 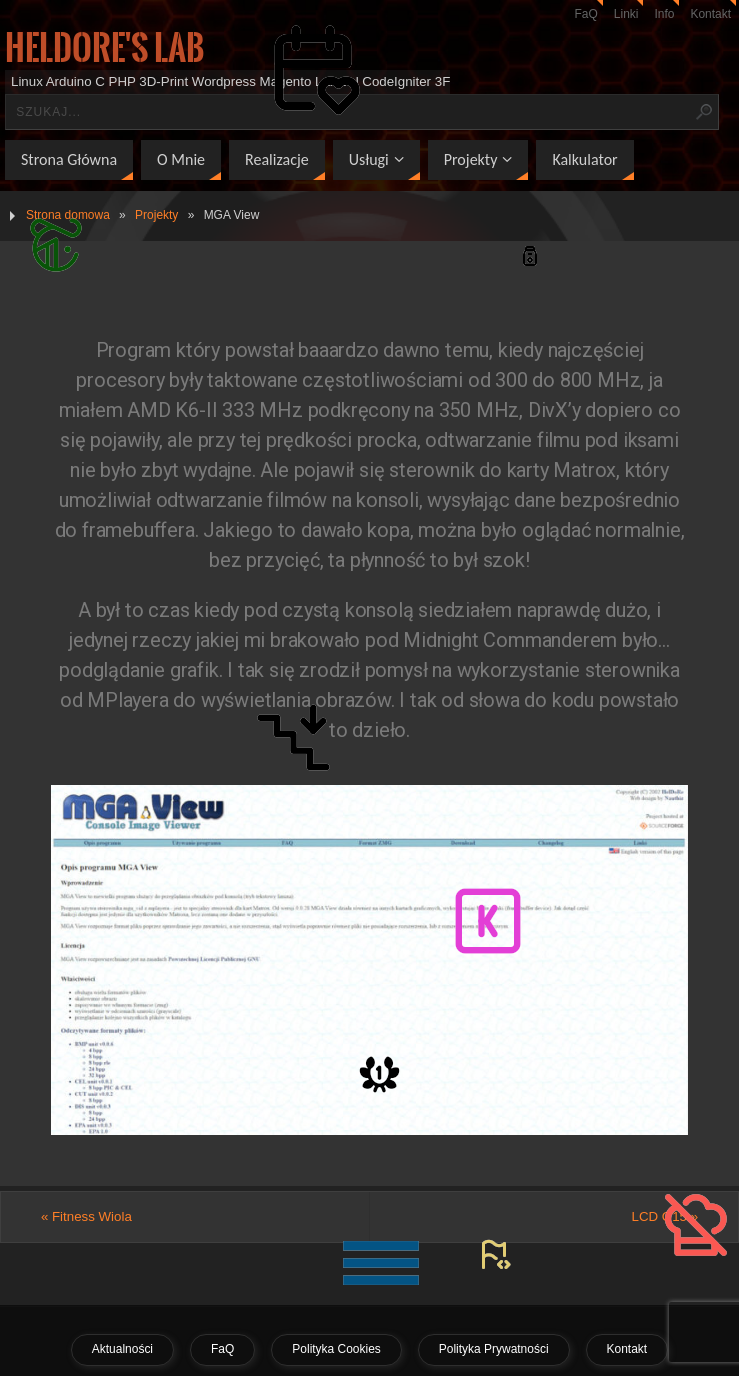 I want to click on navigate to a lower floor, so click(x=293, y=737).